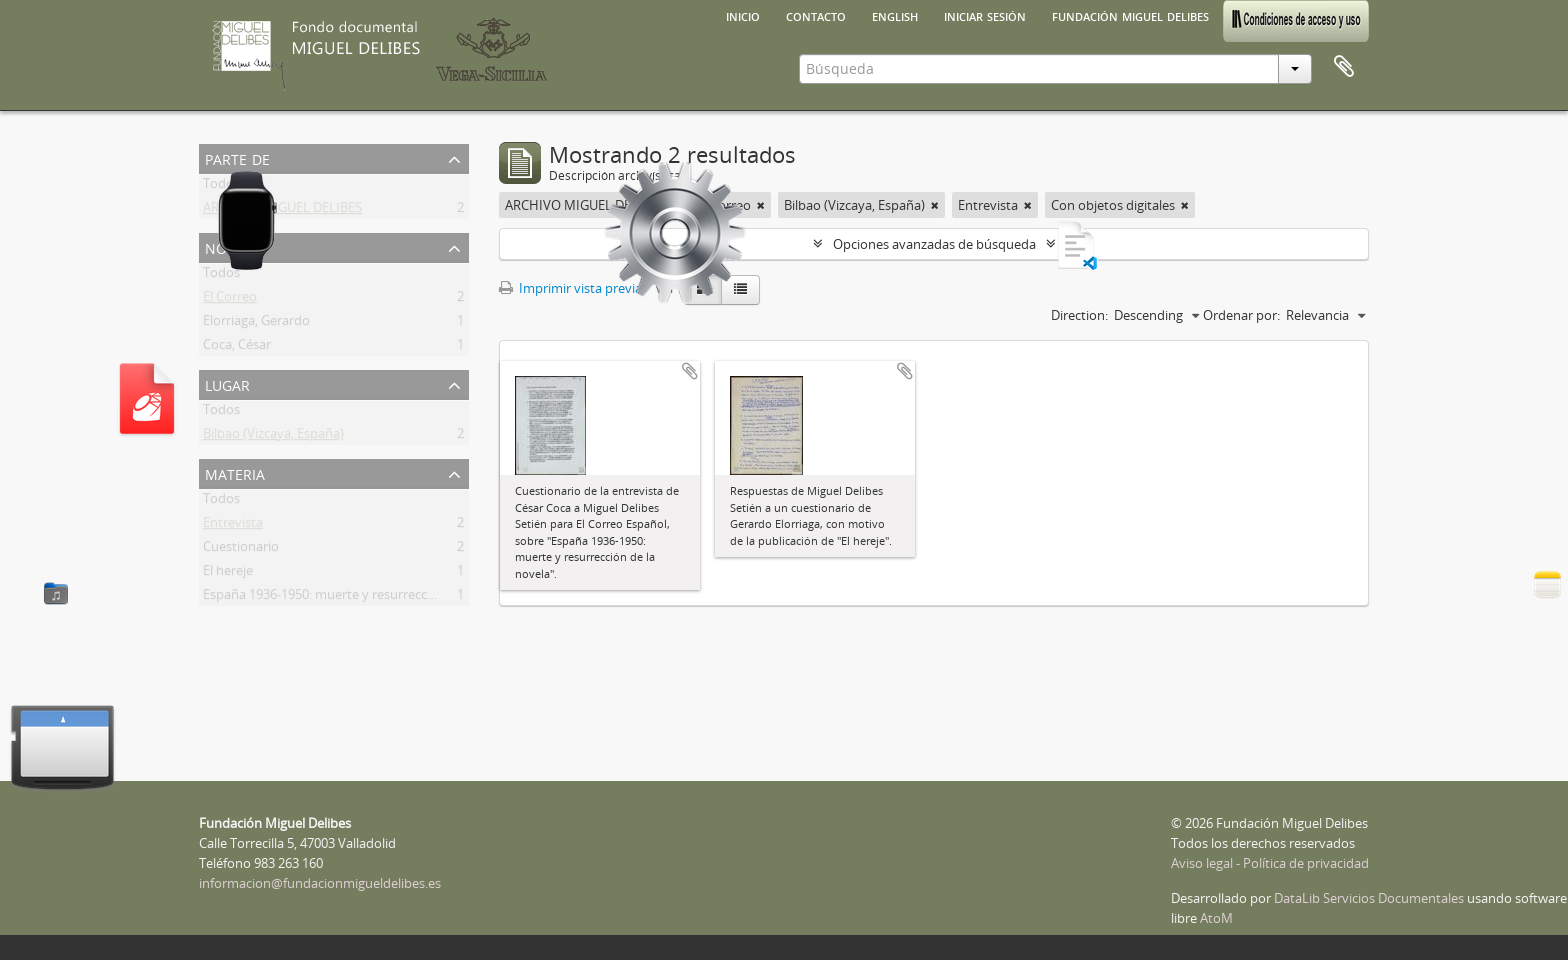 The image size is (1568, 960). What do you see at coordinates (1547, 584) in the screenshot?
I see `open the notes app` at bounding box center [1547, 584].